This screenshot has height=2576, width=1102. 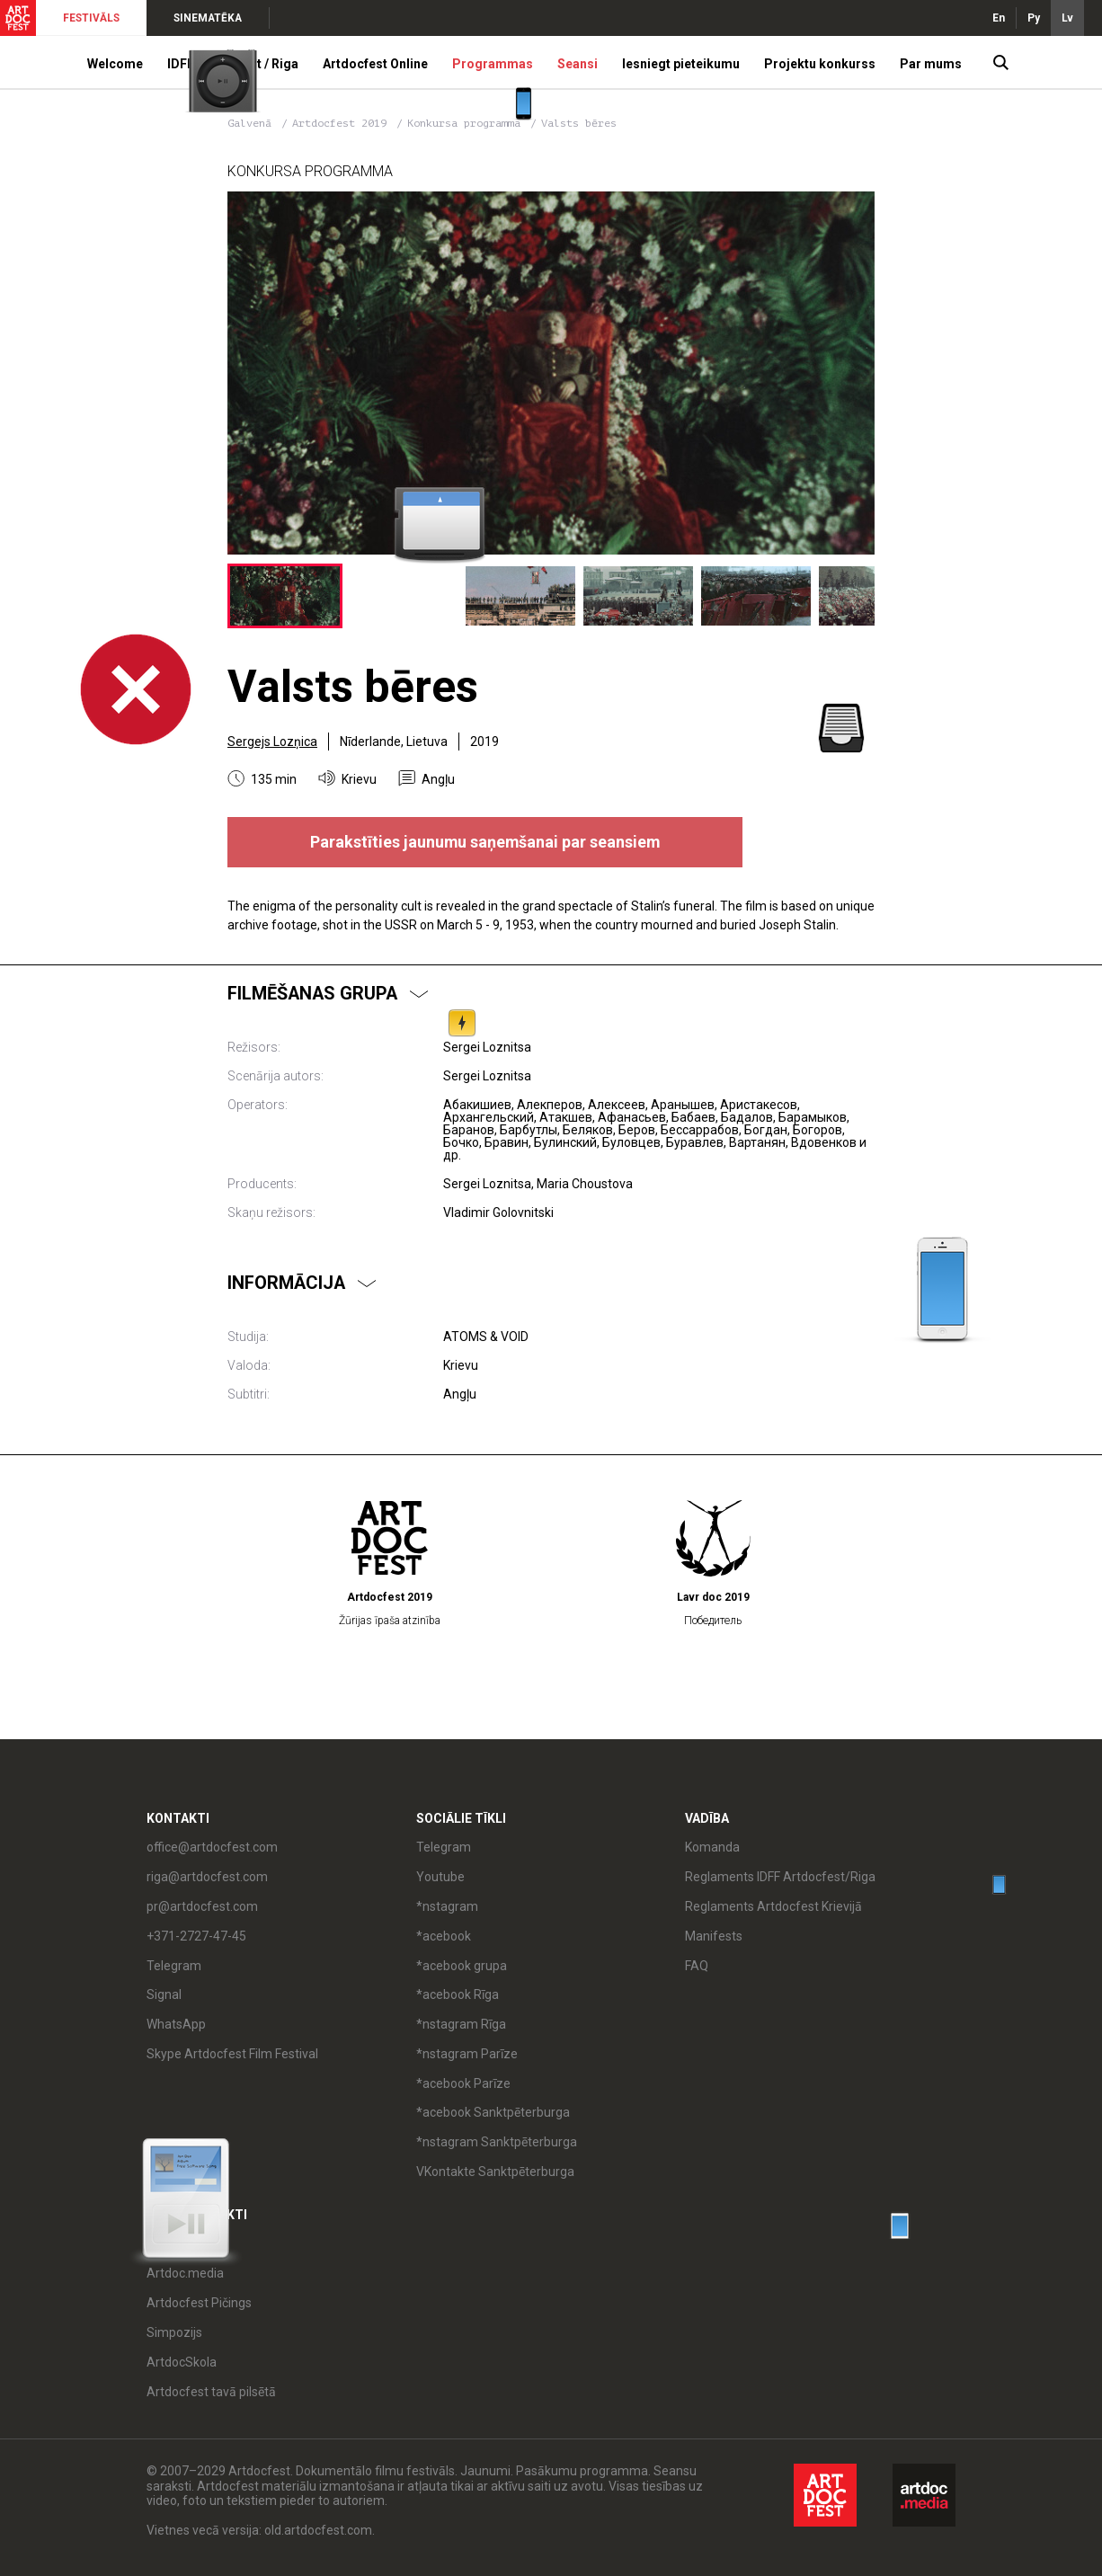 I want to click on view recently accessed files, so click(x=841, y=728).